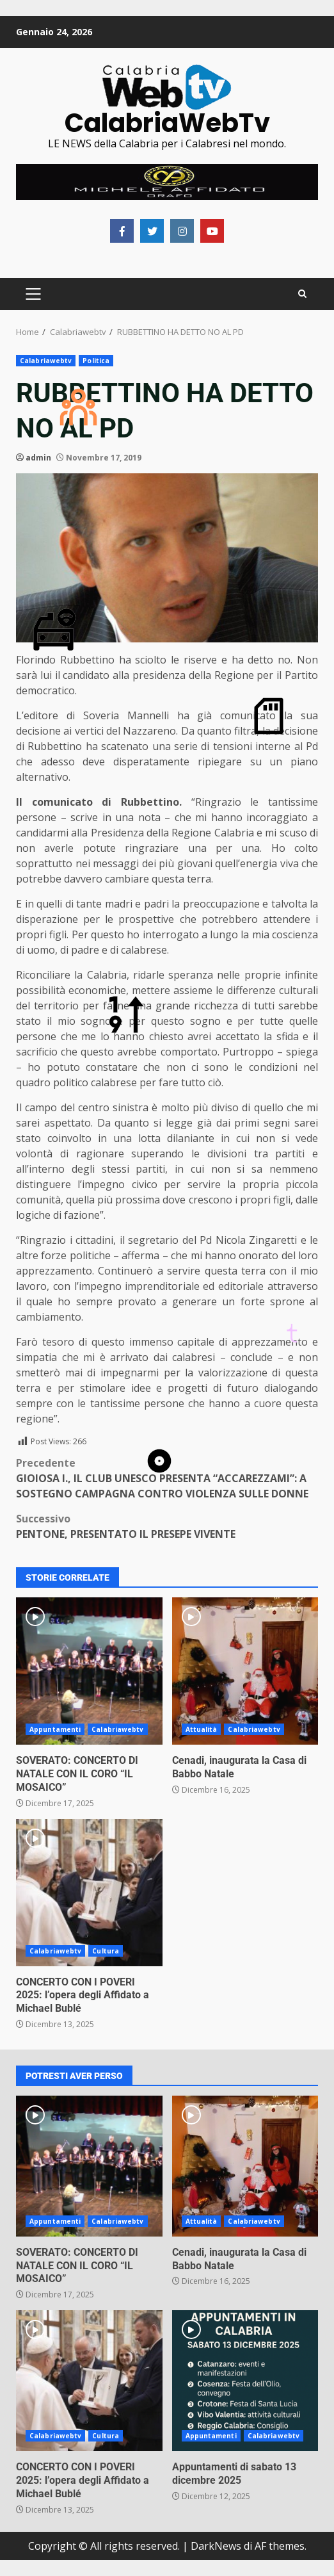 Image resolution: width=334 pixels, height=2576 pixels. Describe the element at coordinates (269, 716) in the screenshot. I see `access external storage or SD card settings` at that location.